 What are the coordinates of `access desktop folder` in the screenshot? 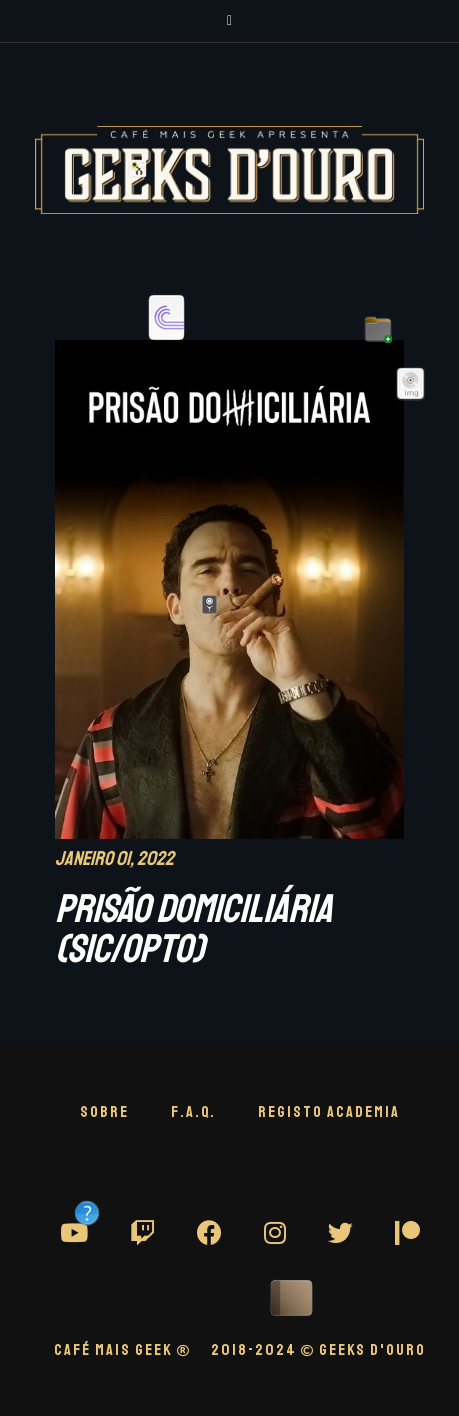 It's located at (291, 1296).